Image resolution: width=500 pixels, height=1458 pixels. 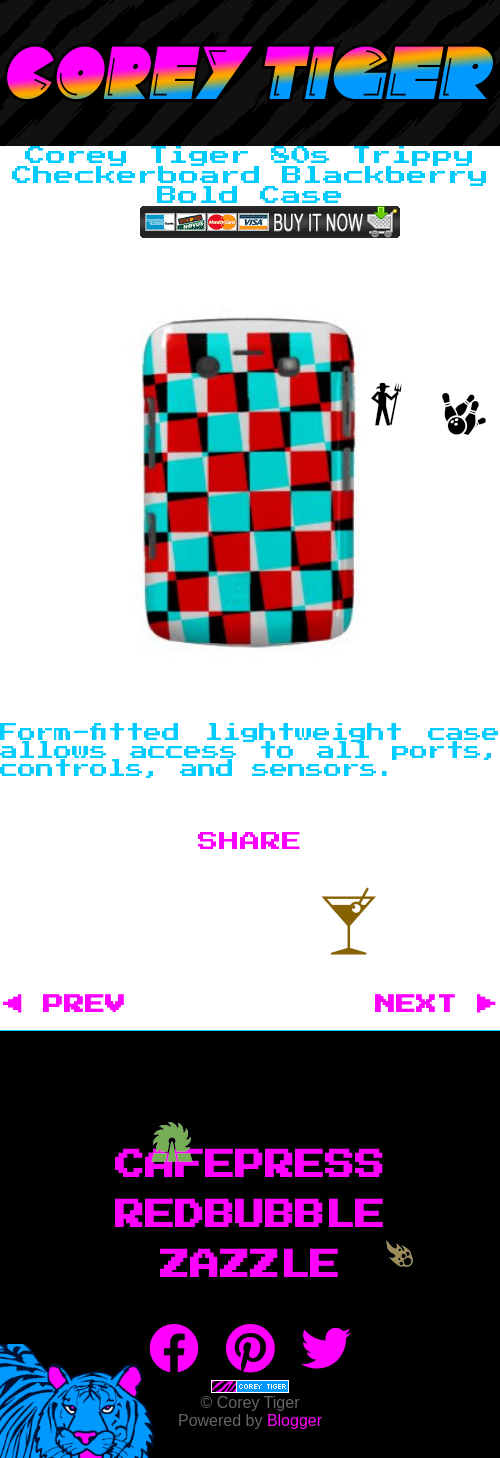 I want to click on sawmill or lumber processing facility, so click(x=172, y=1141).